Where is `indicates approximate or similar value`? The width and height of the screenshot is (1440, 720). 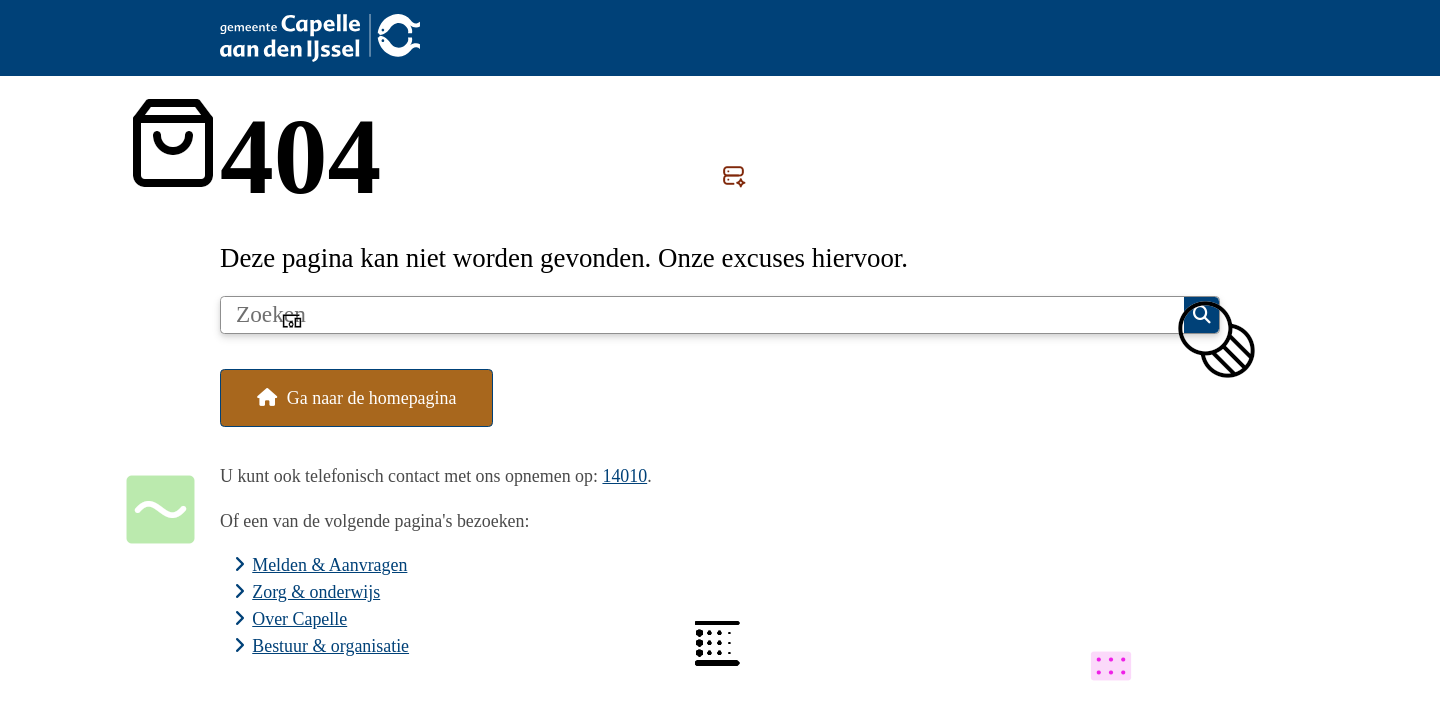
indicates approximate or similar value is located at coordinates (160, 509).